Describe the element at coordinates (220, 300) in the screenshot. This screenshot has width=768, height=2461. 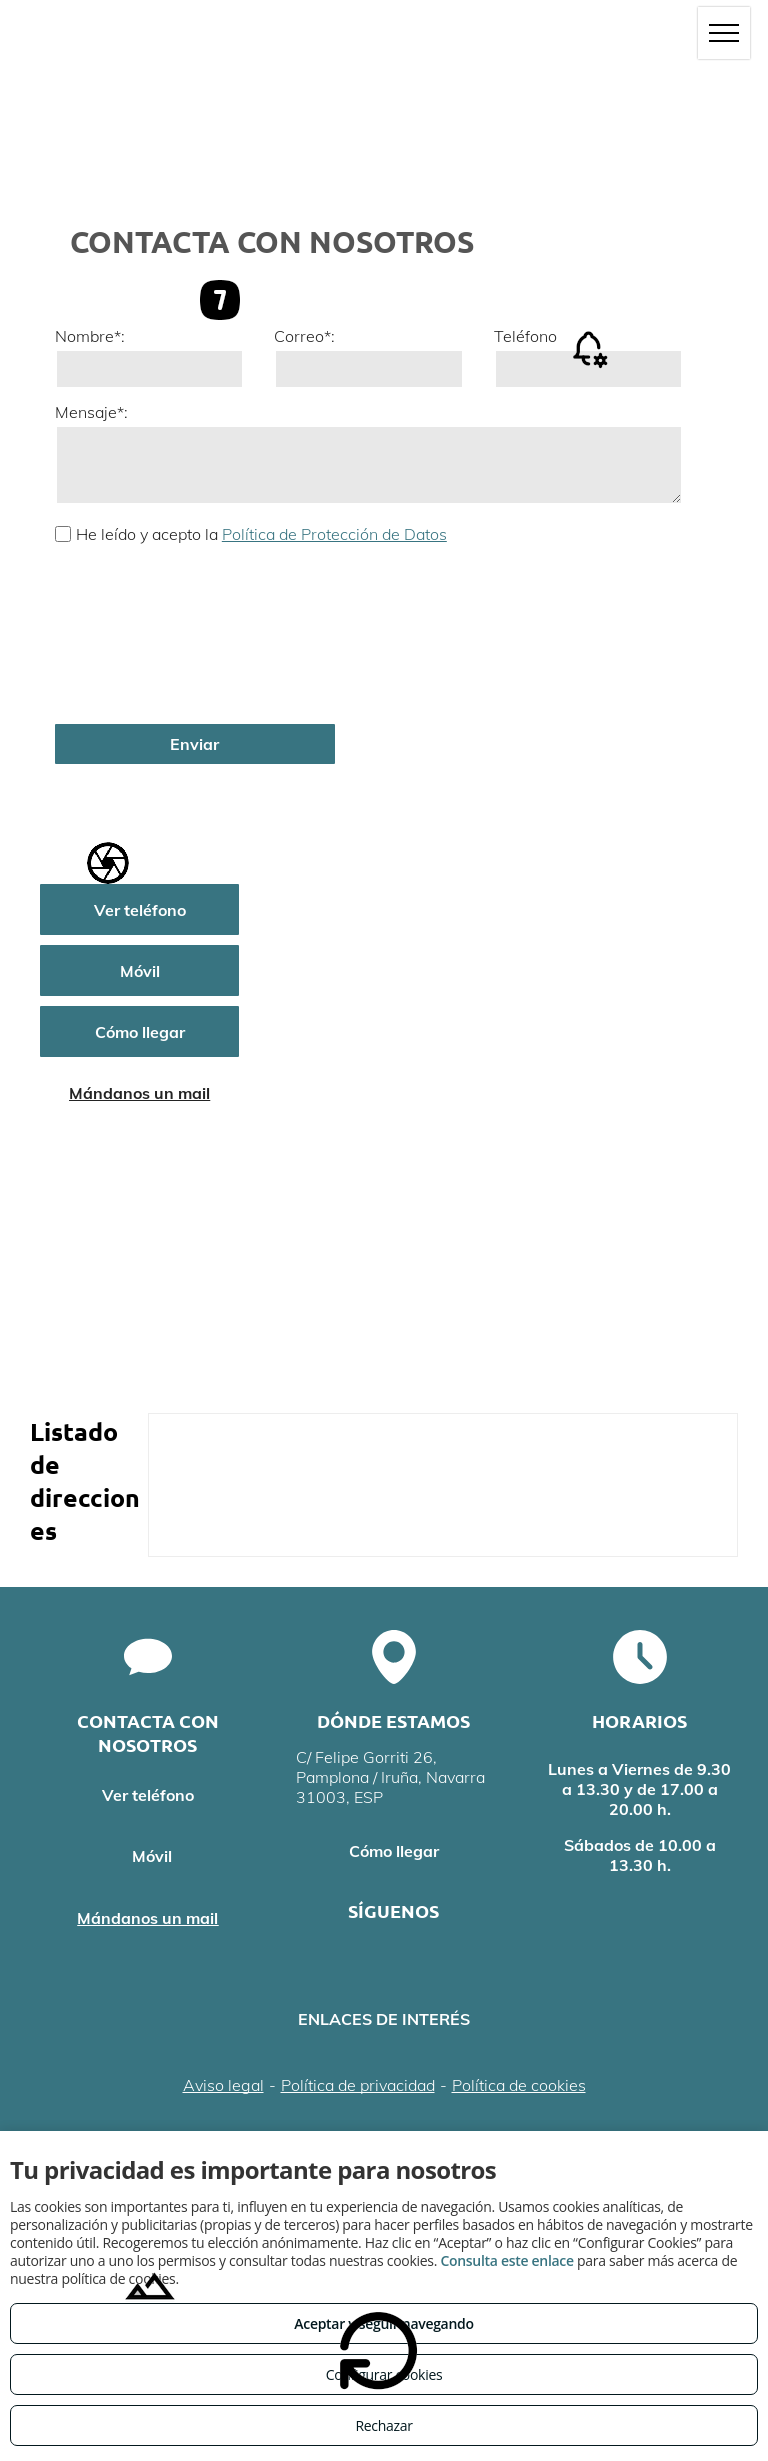
I see `indicates item number 7 in a list or sequence` at that location.